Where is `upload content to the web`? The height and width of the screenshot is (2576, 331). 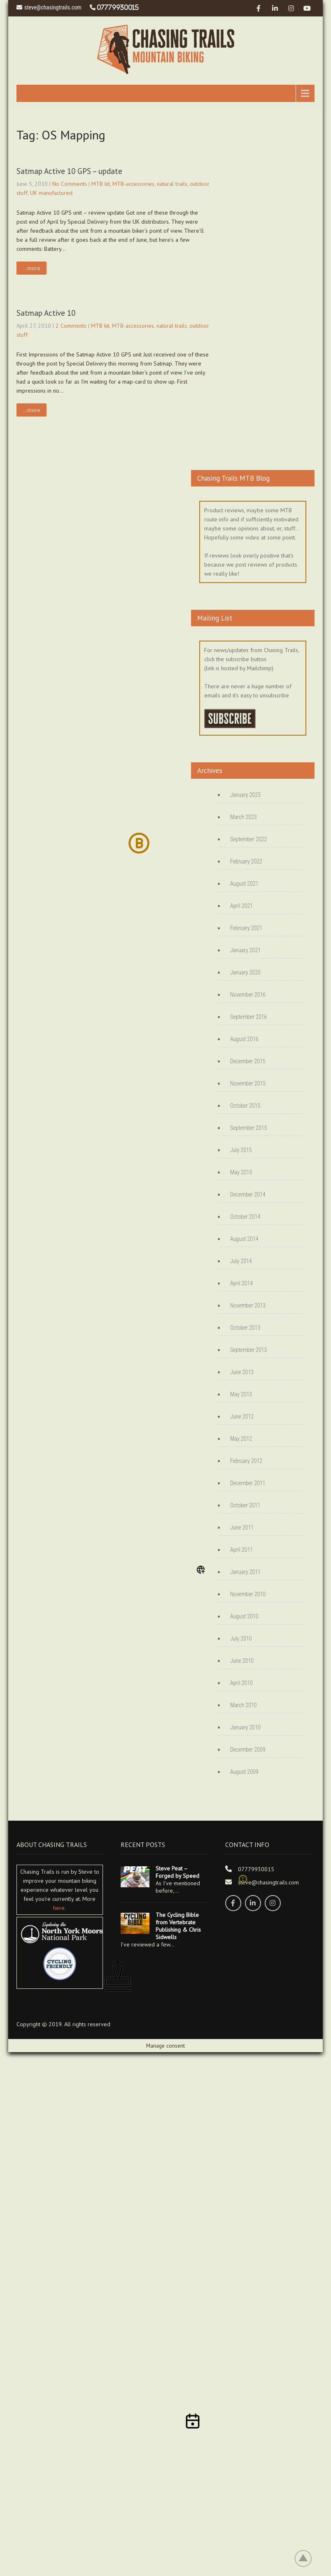
upload content to the web is located at coordinates (200, 1569).